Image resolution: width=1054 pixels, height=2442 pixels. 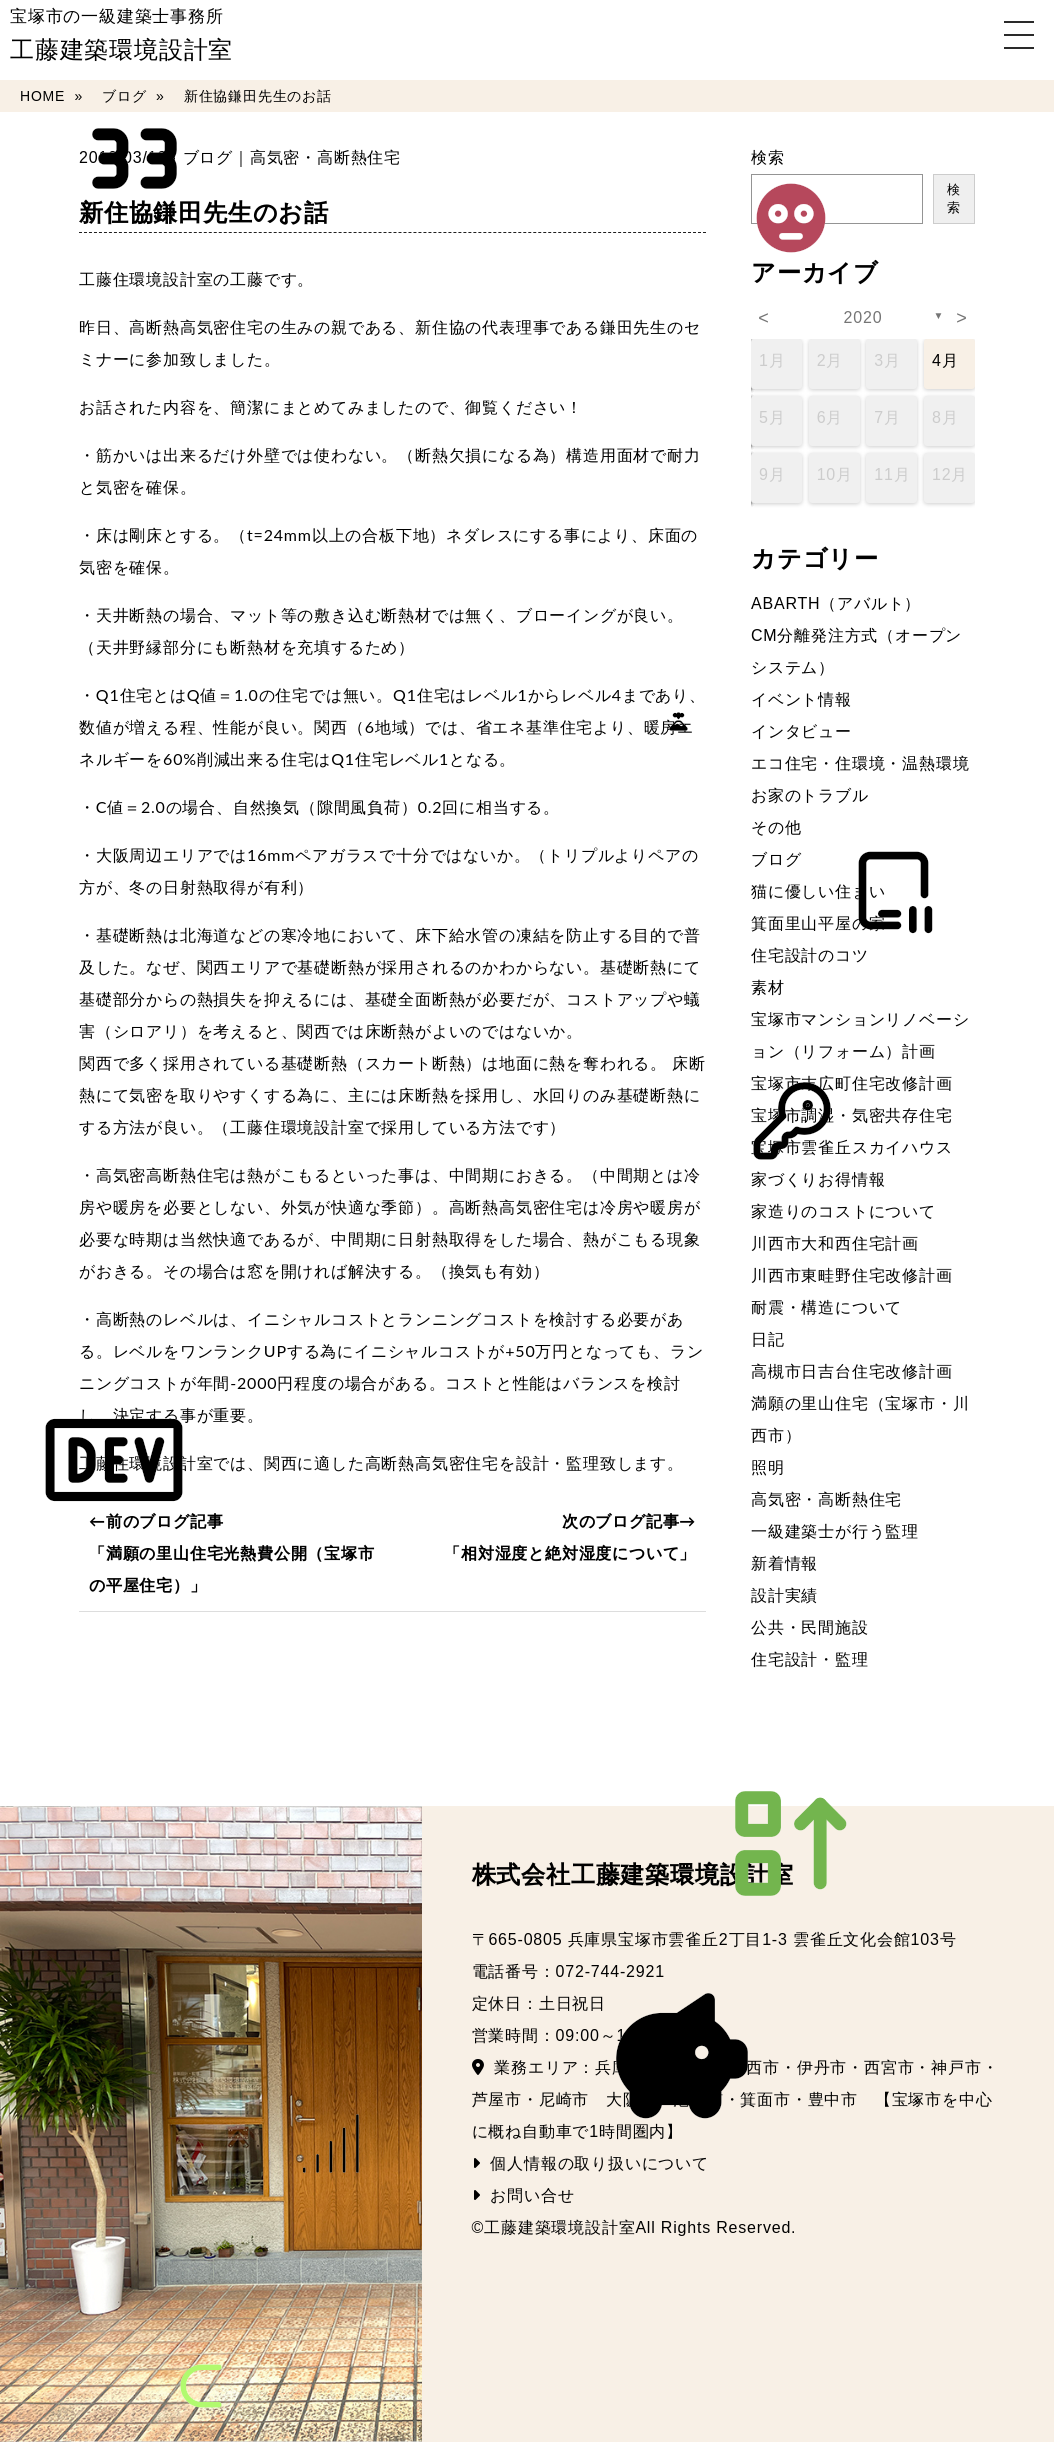 What do you see at coordinates (114, 1460) in the screenshot?
I see `visit dev.to developer community` at bounding box center [114, 1460].